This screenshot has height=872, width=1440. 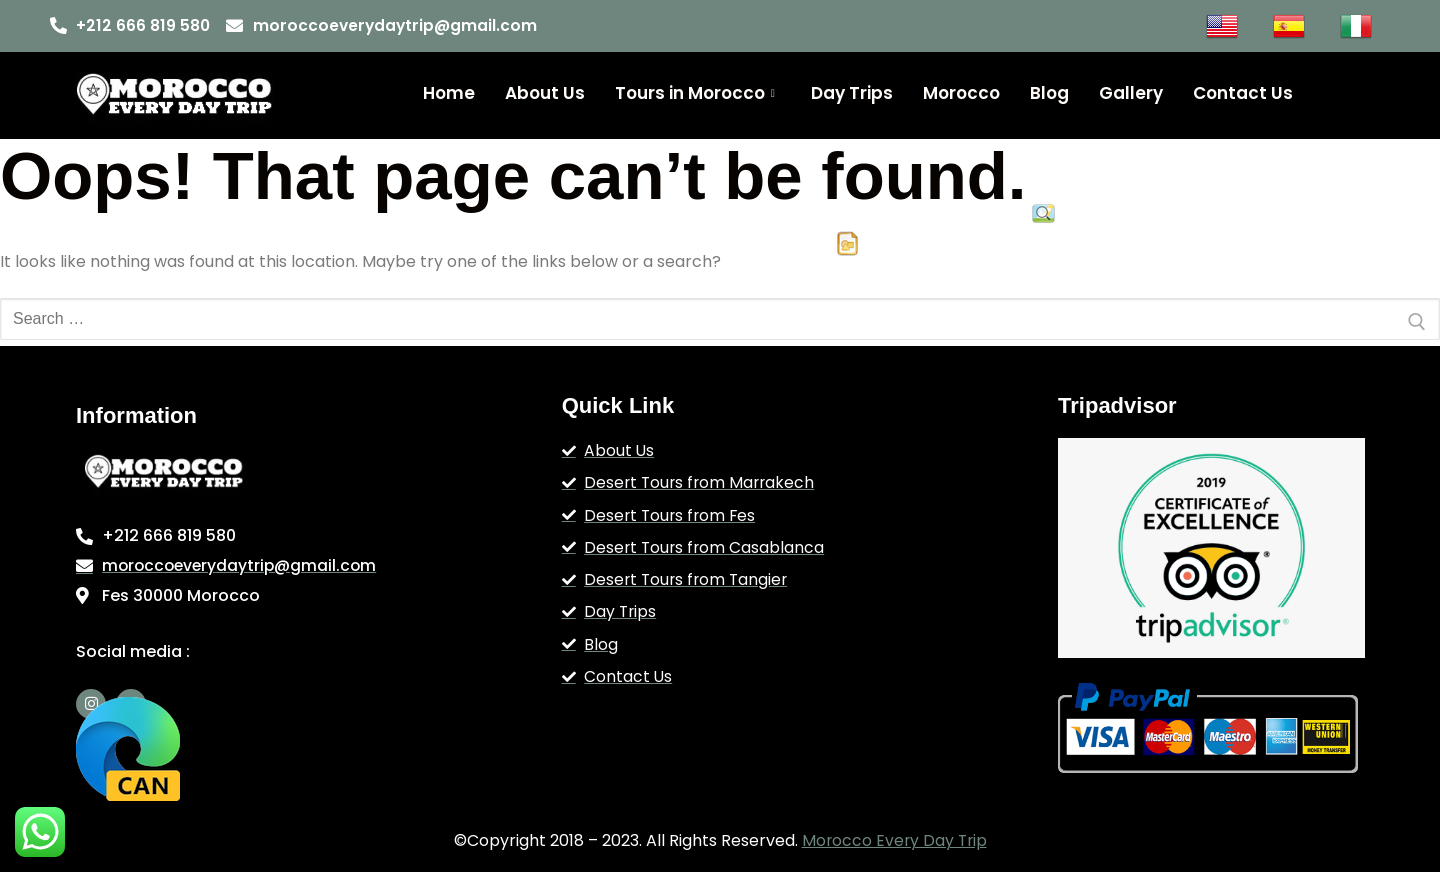 I want to click on open microsoft edge canary browser, so click(x=128, y=749).